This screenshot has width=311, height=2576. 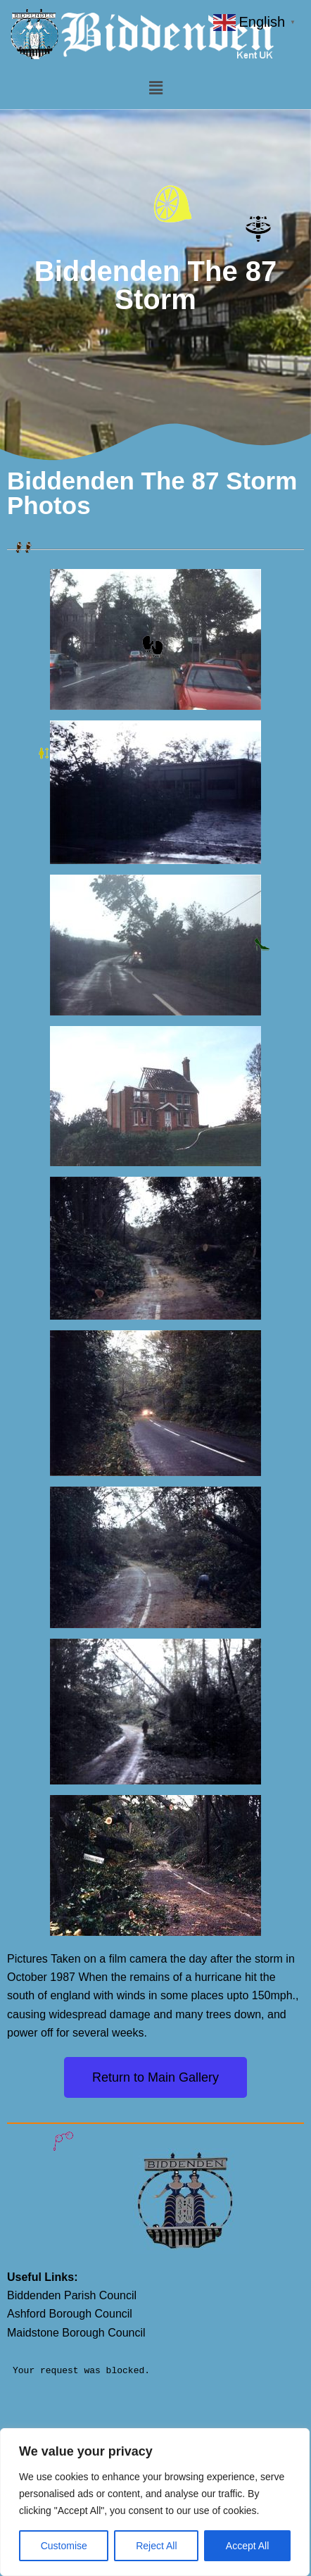 I want to click on browse women's footwear category, so click(x=262, y=944).